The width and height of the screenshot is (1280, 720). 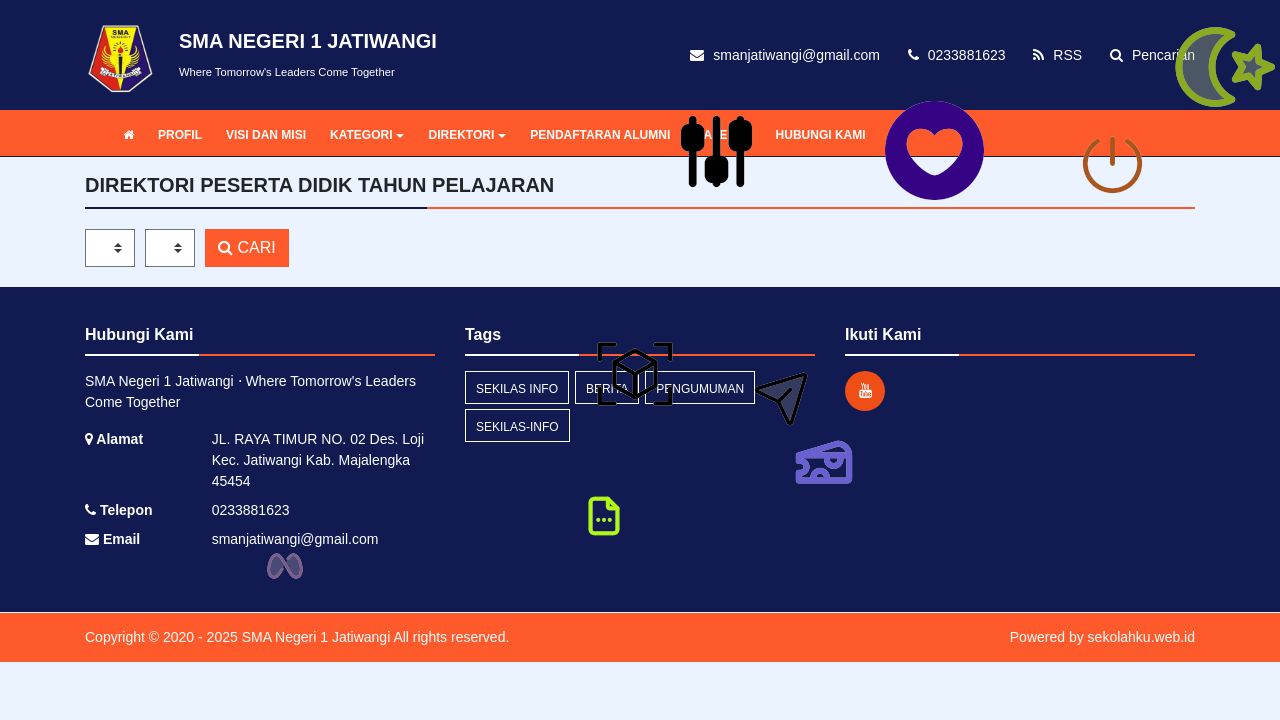 I want to click on view candlestick chart for stock or crypto trading, so click(x=716, y=151).